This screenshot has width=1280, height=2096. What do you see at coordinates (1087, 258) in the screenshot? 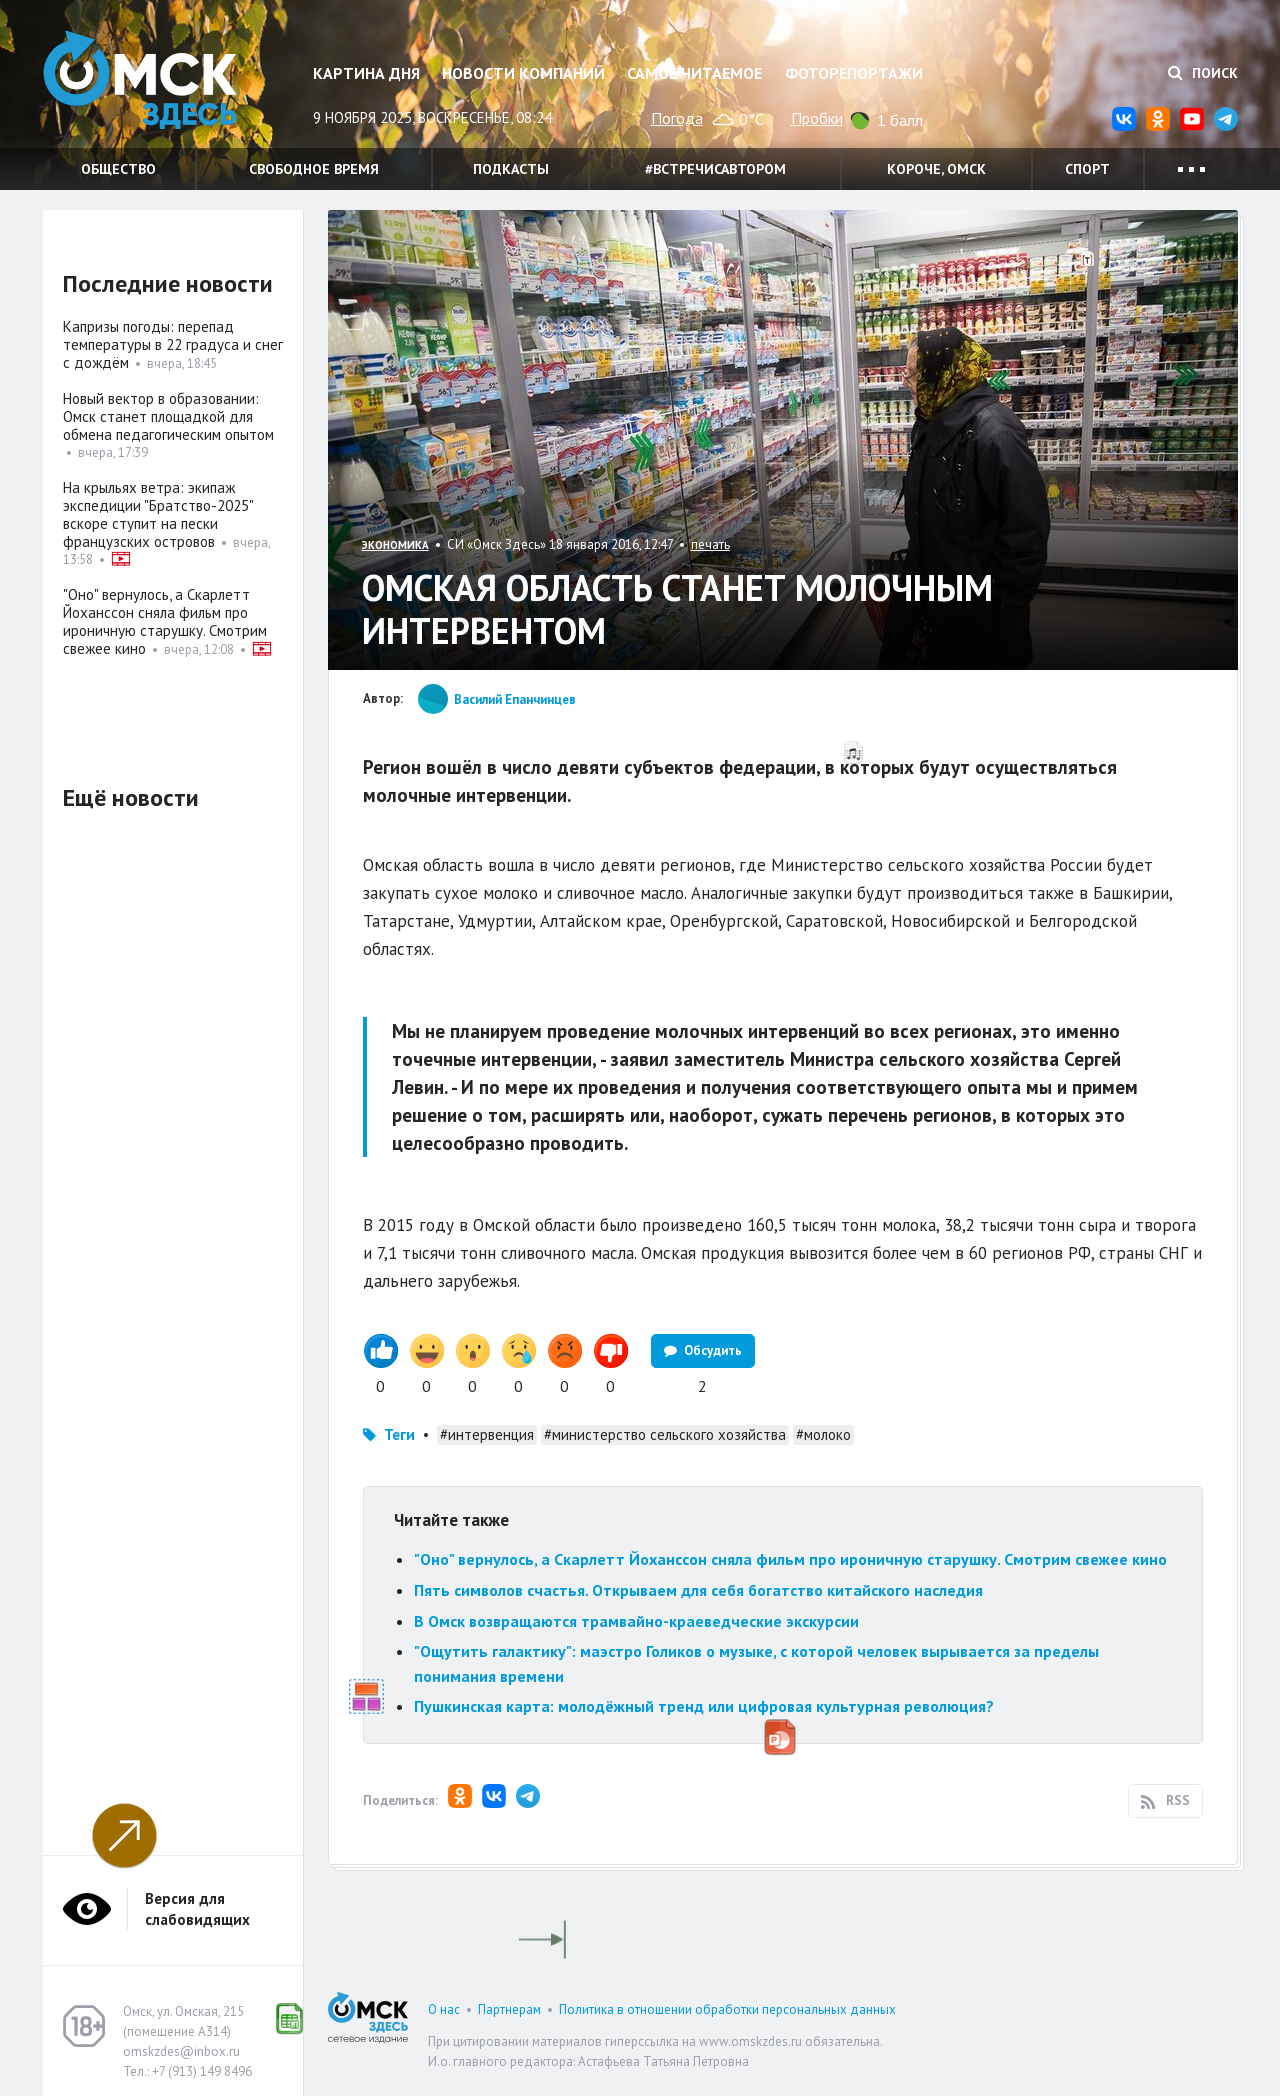
I see `a toml configuration file` at bounding box center [1087, 258].